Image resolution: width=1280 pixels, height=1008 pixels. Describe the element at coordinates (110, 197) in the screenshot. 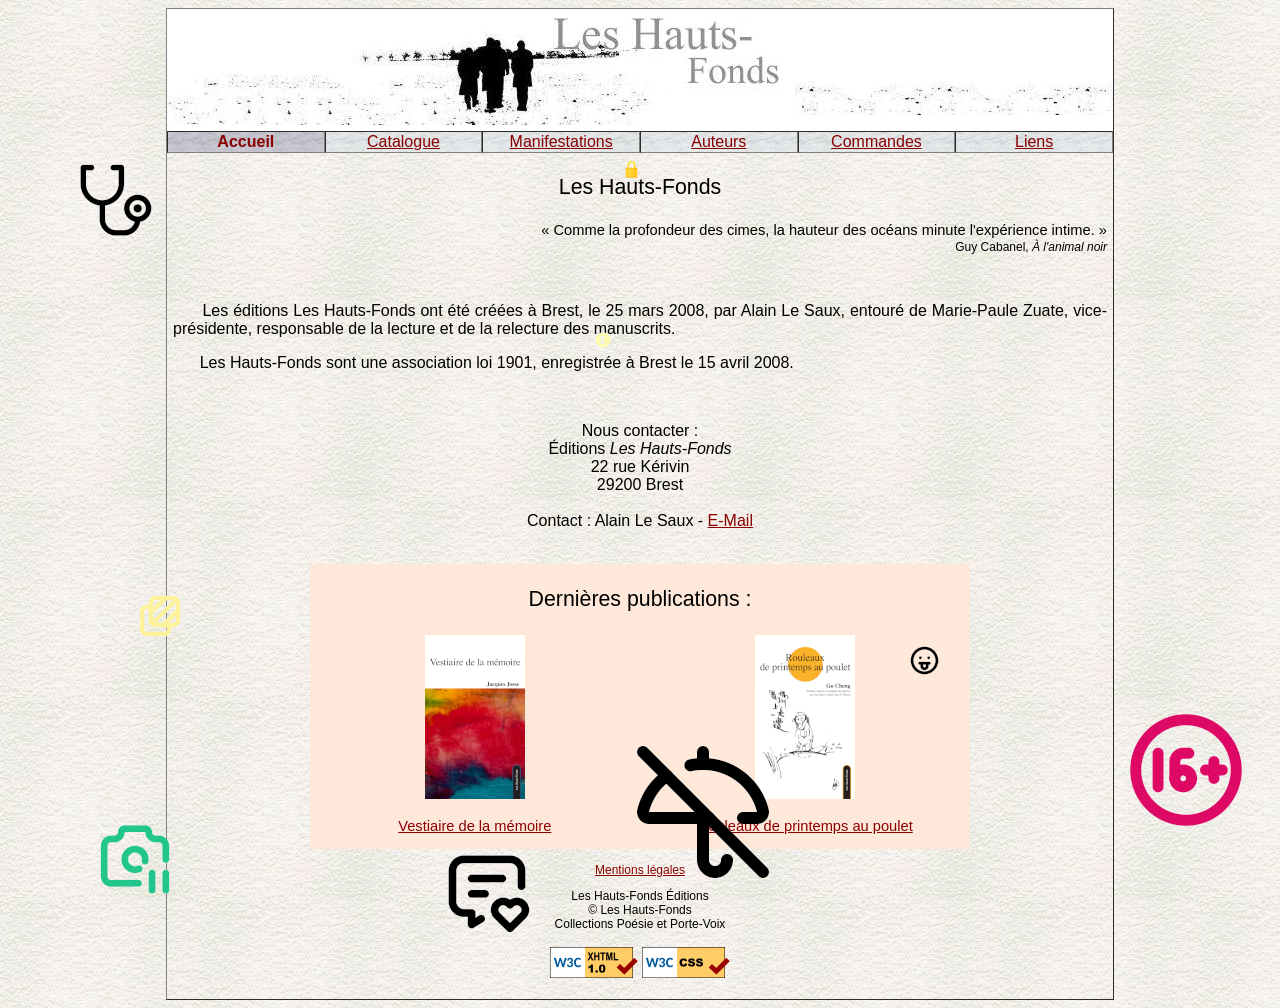

I see `access health or medical features` at that location.